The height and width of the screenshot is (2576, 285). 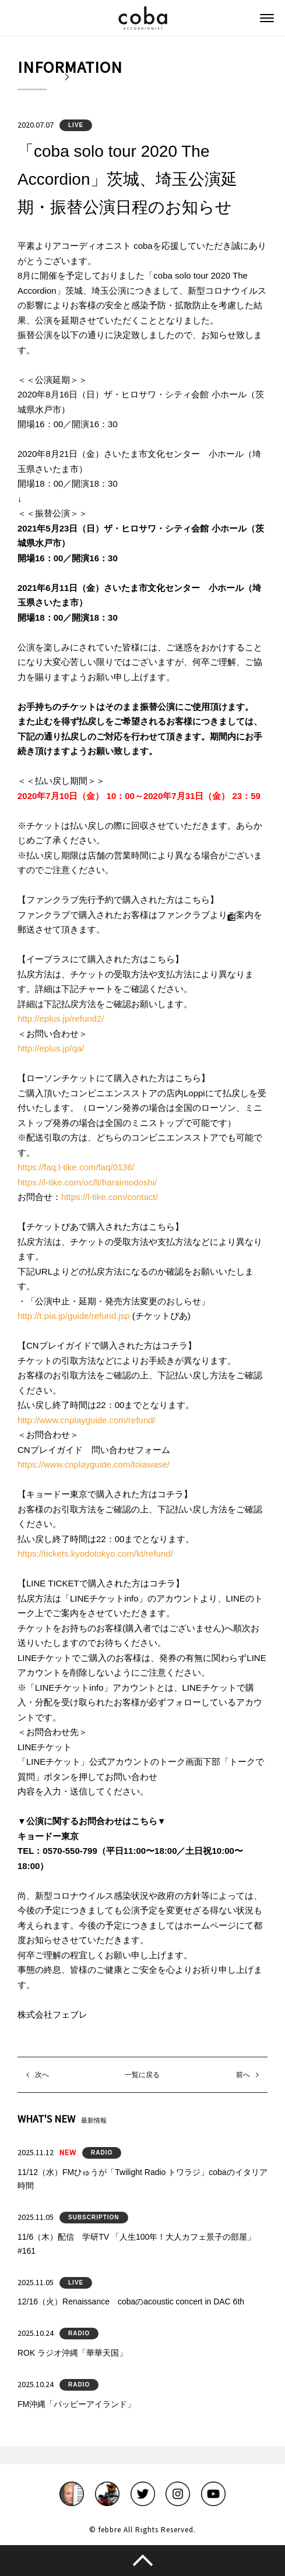 I want to click on navigate to the next item or screen, so click(x=67, y=77).